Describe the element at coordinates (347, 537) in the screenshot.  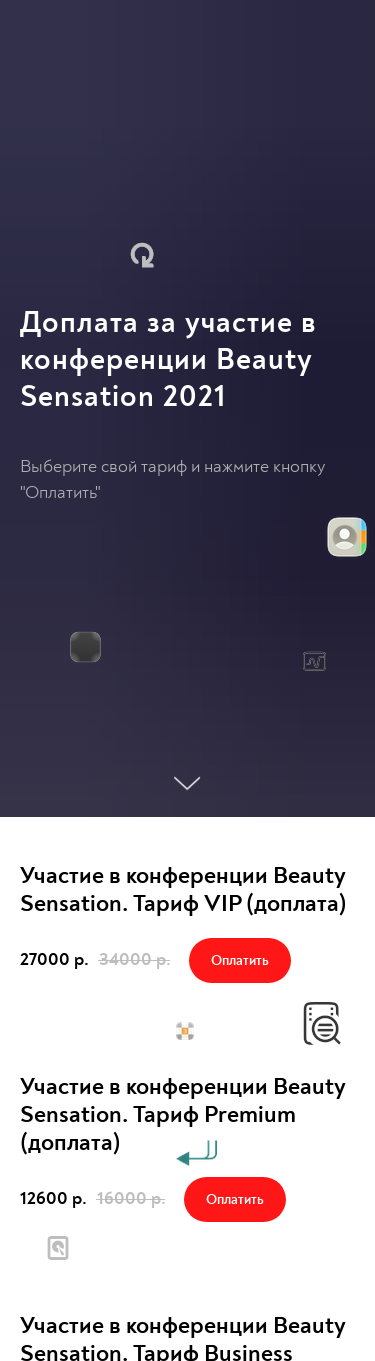
I see `open the contacts app` at that location.